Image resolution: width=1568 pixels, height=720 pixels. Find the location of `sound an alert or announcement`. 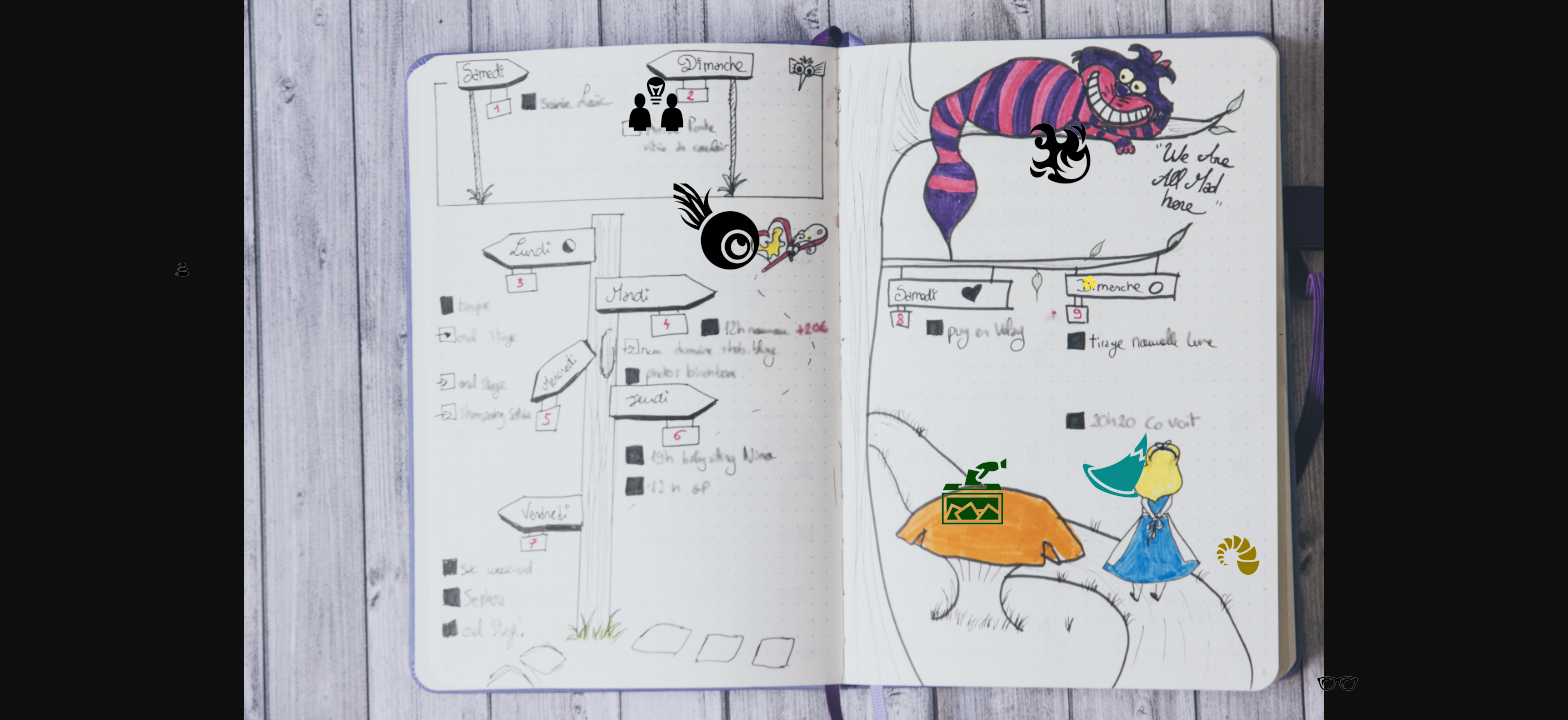

sound an alert or announcement is located at coordinates (1116, 463).